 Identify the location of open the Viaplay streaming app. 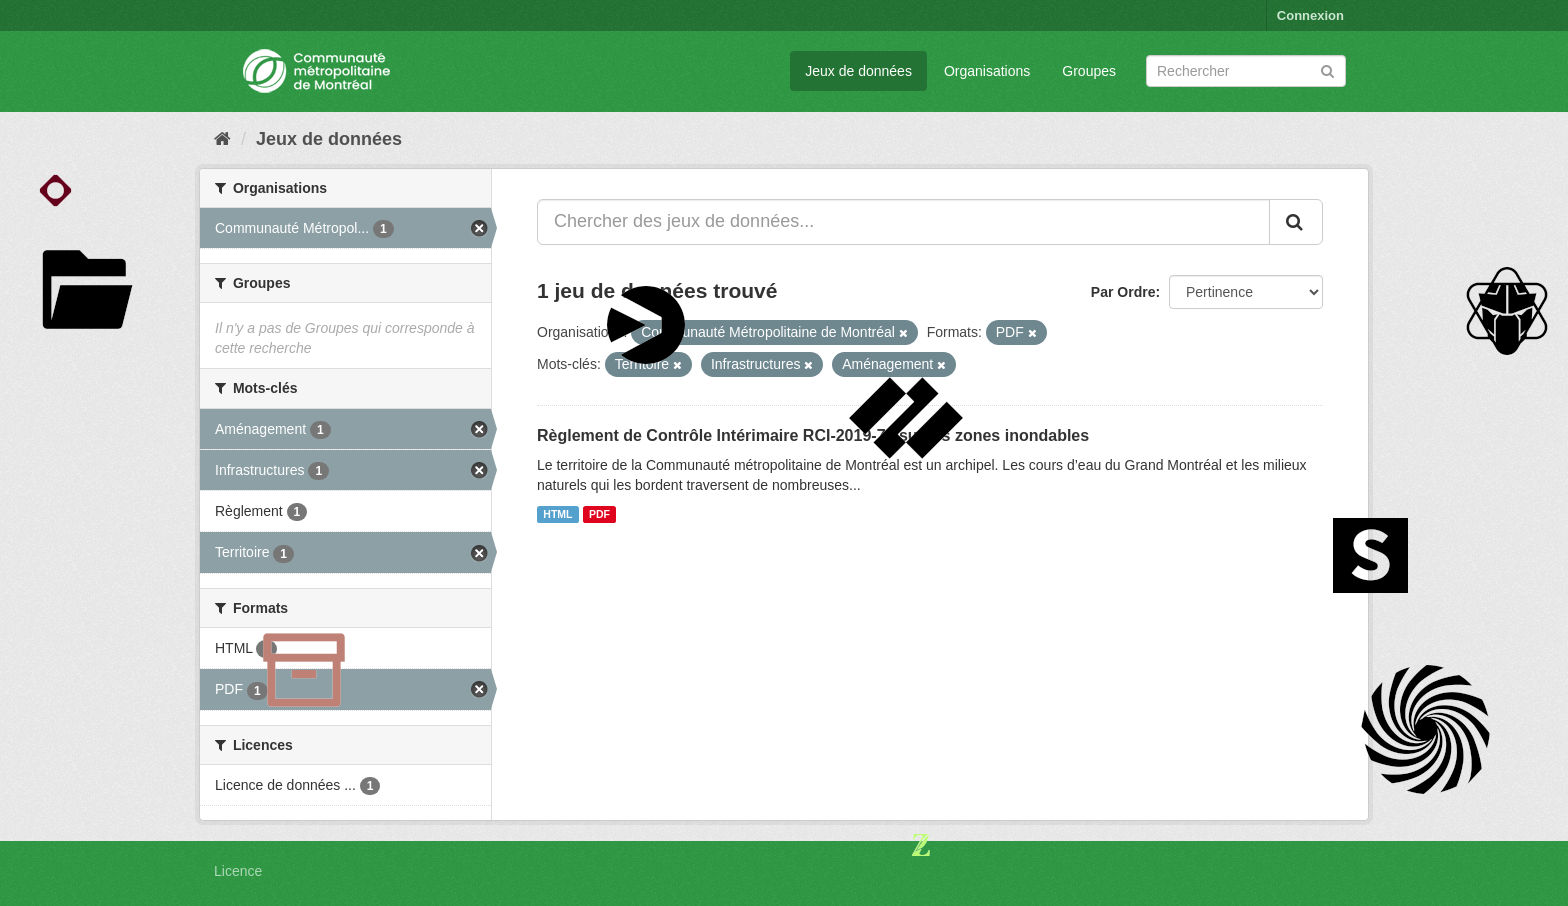
(646, 325).